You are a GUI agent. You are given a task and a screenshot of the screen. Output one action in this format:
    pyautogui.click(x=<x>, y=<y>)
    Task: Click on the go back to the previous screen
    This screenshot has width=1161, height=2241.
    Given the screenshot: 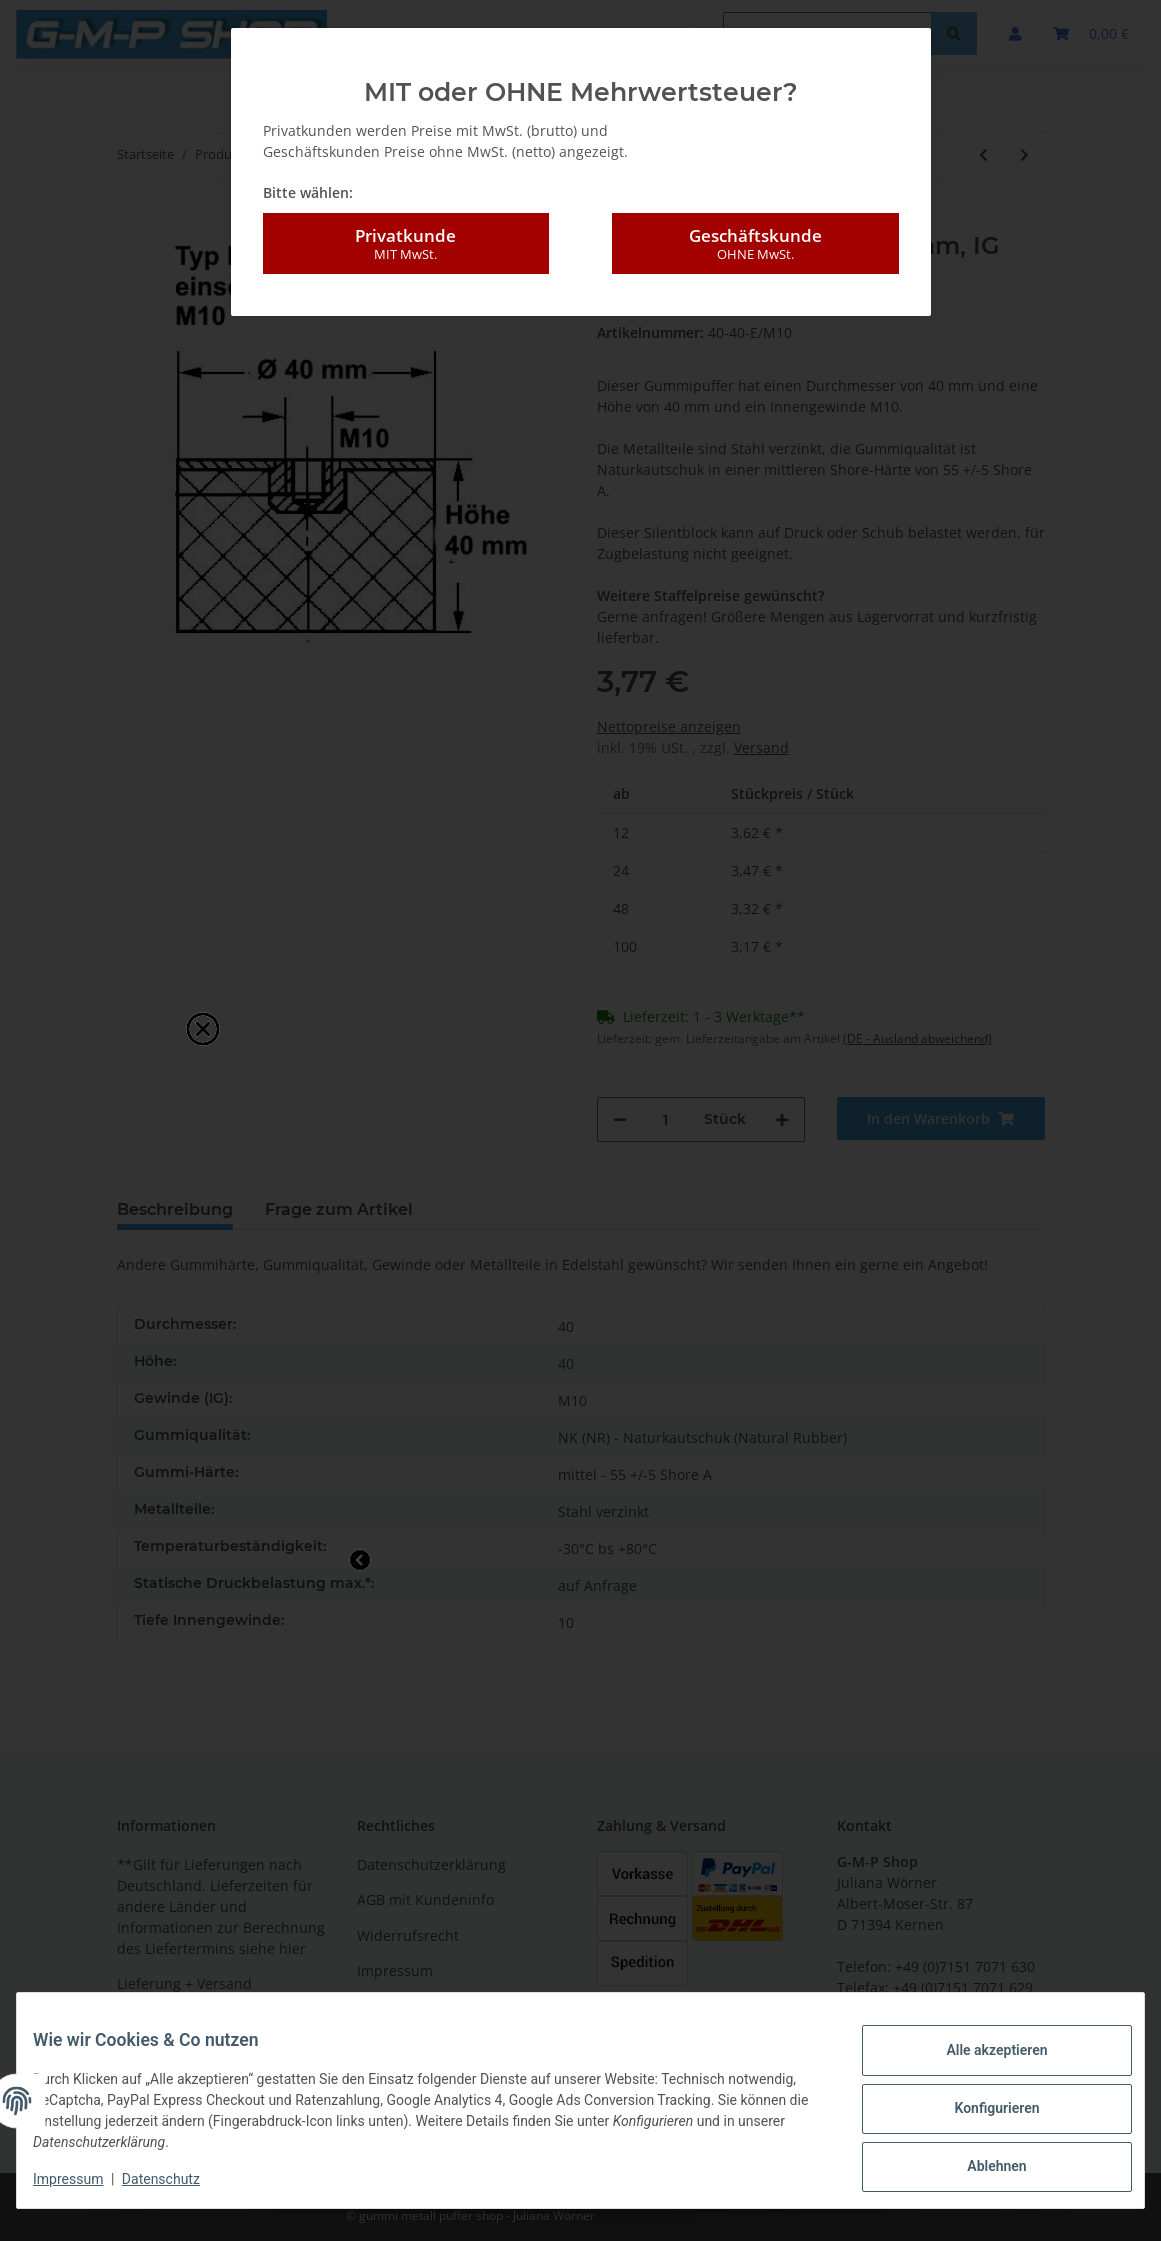 What is the action you would take?
    pyautogui.click(x=360, y=1560)
    